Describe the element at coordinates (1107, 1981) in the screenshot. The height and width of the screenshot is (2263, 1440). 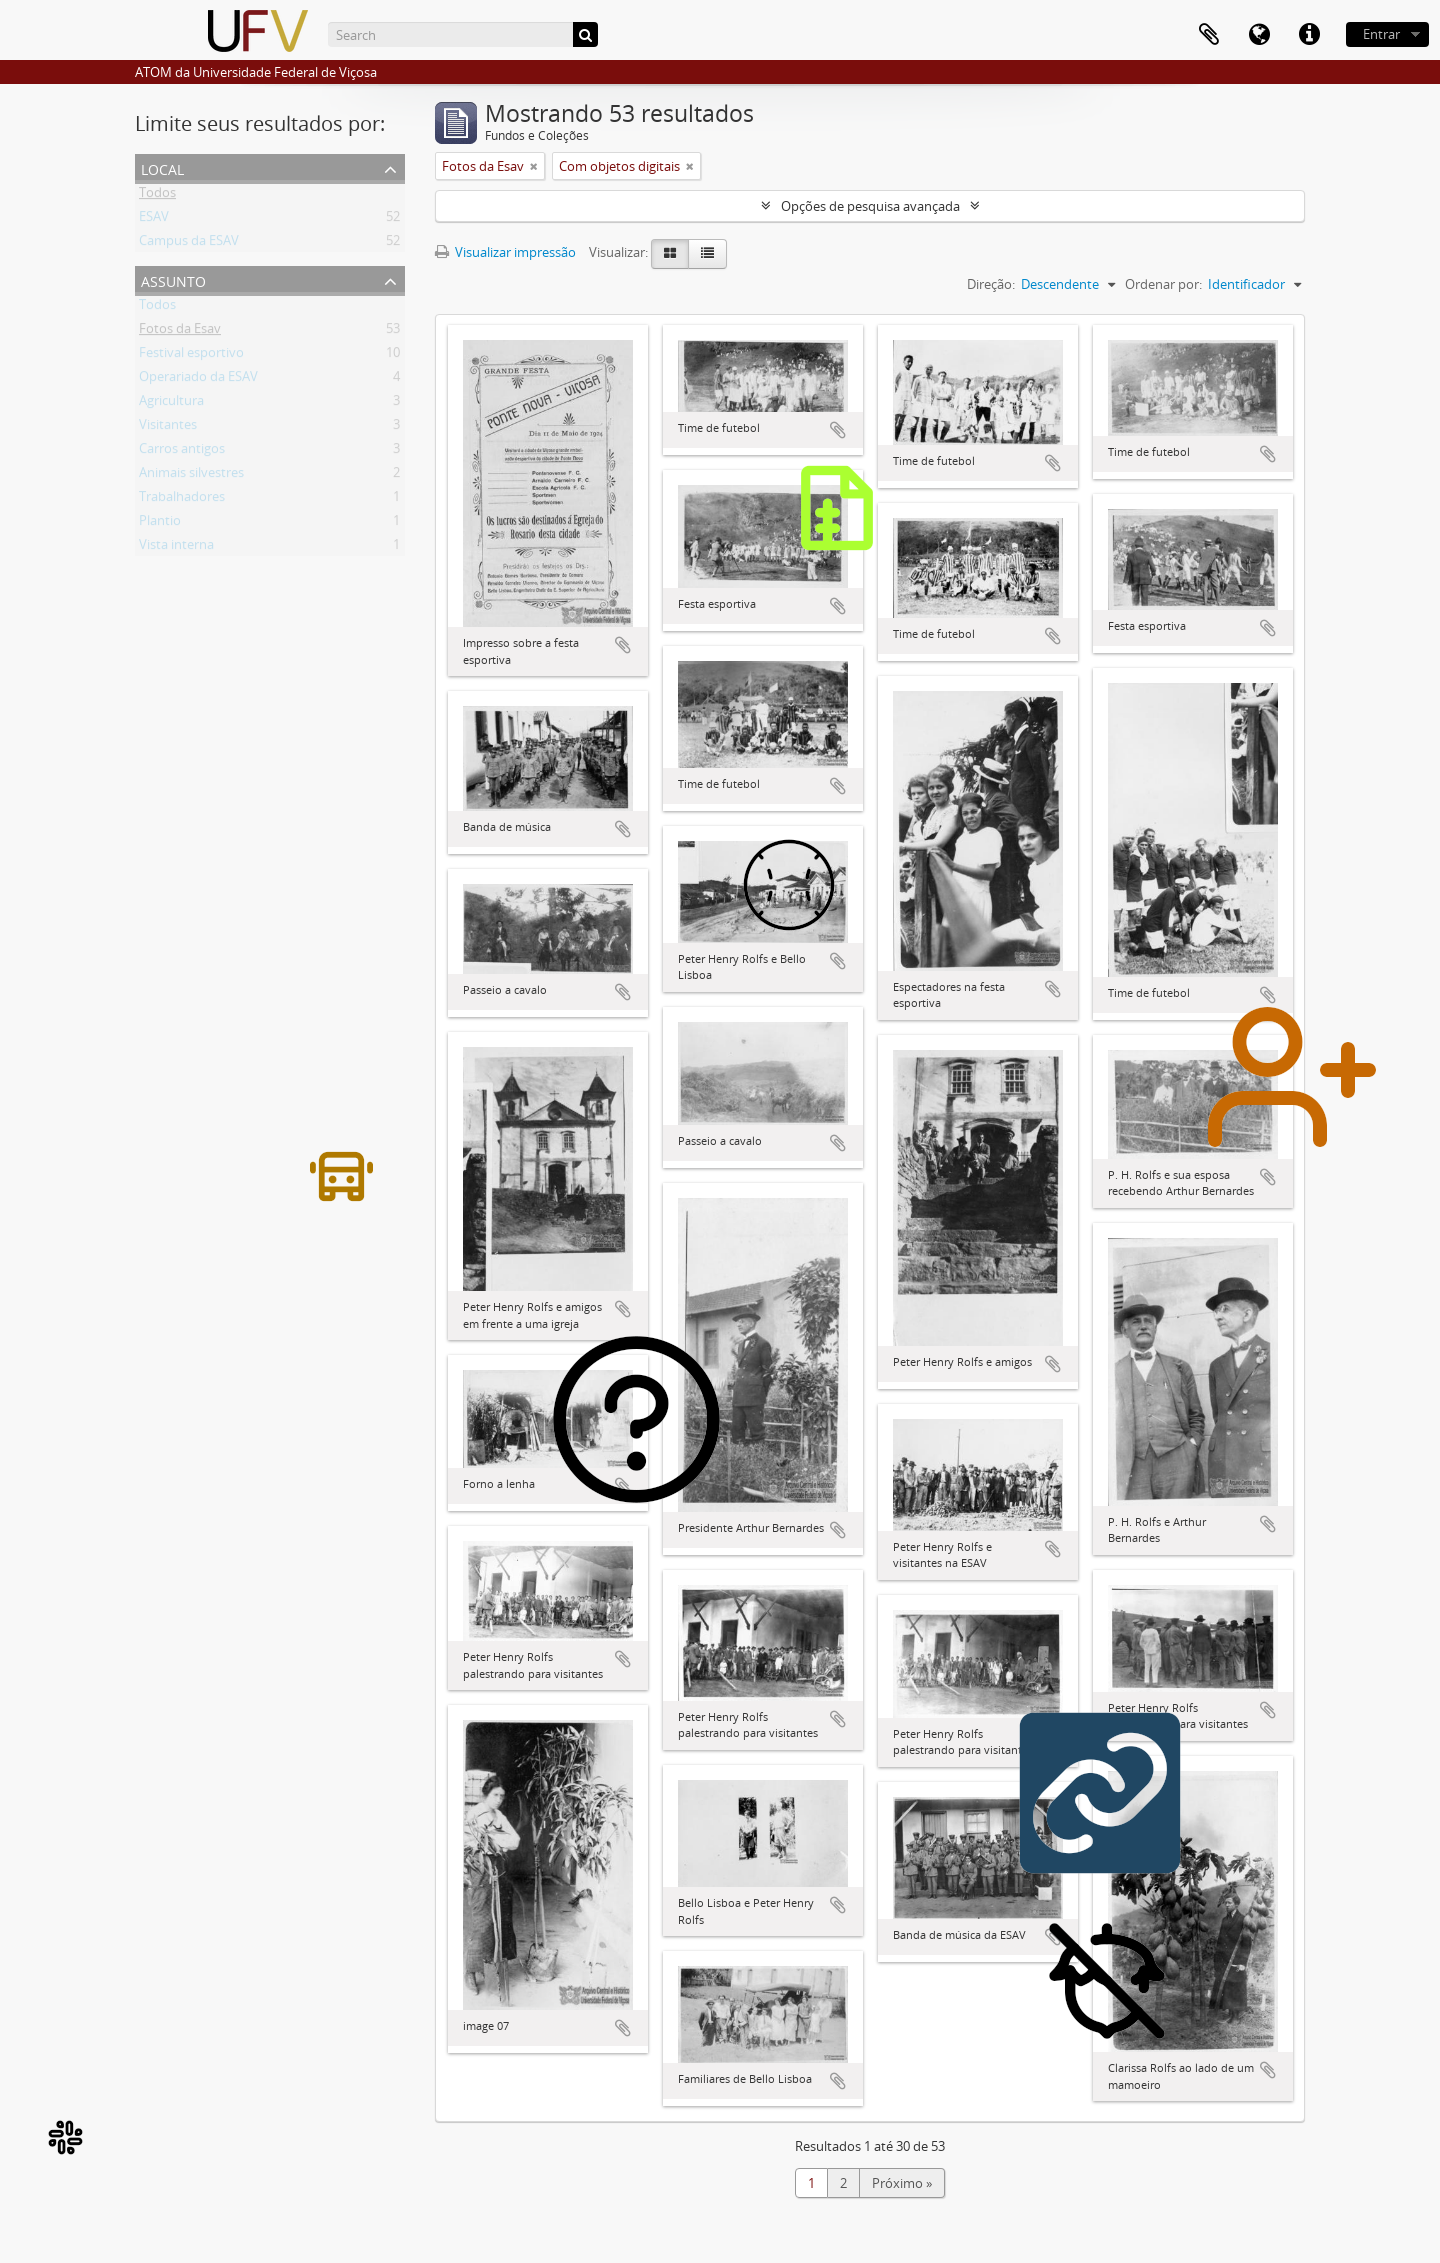
I see `indicates nut-free or no nuts allowed` at that location.